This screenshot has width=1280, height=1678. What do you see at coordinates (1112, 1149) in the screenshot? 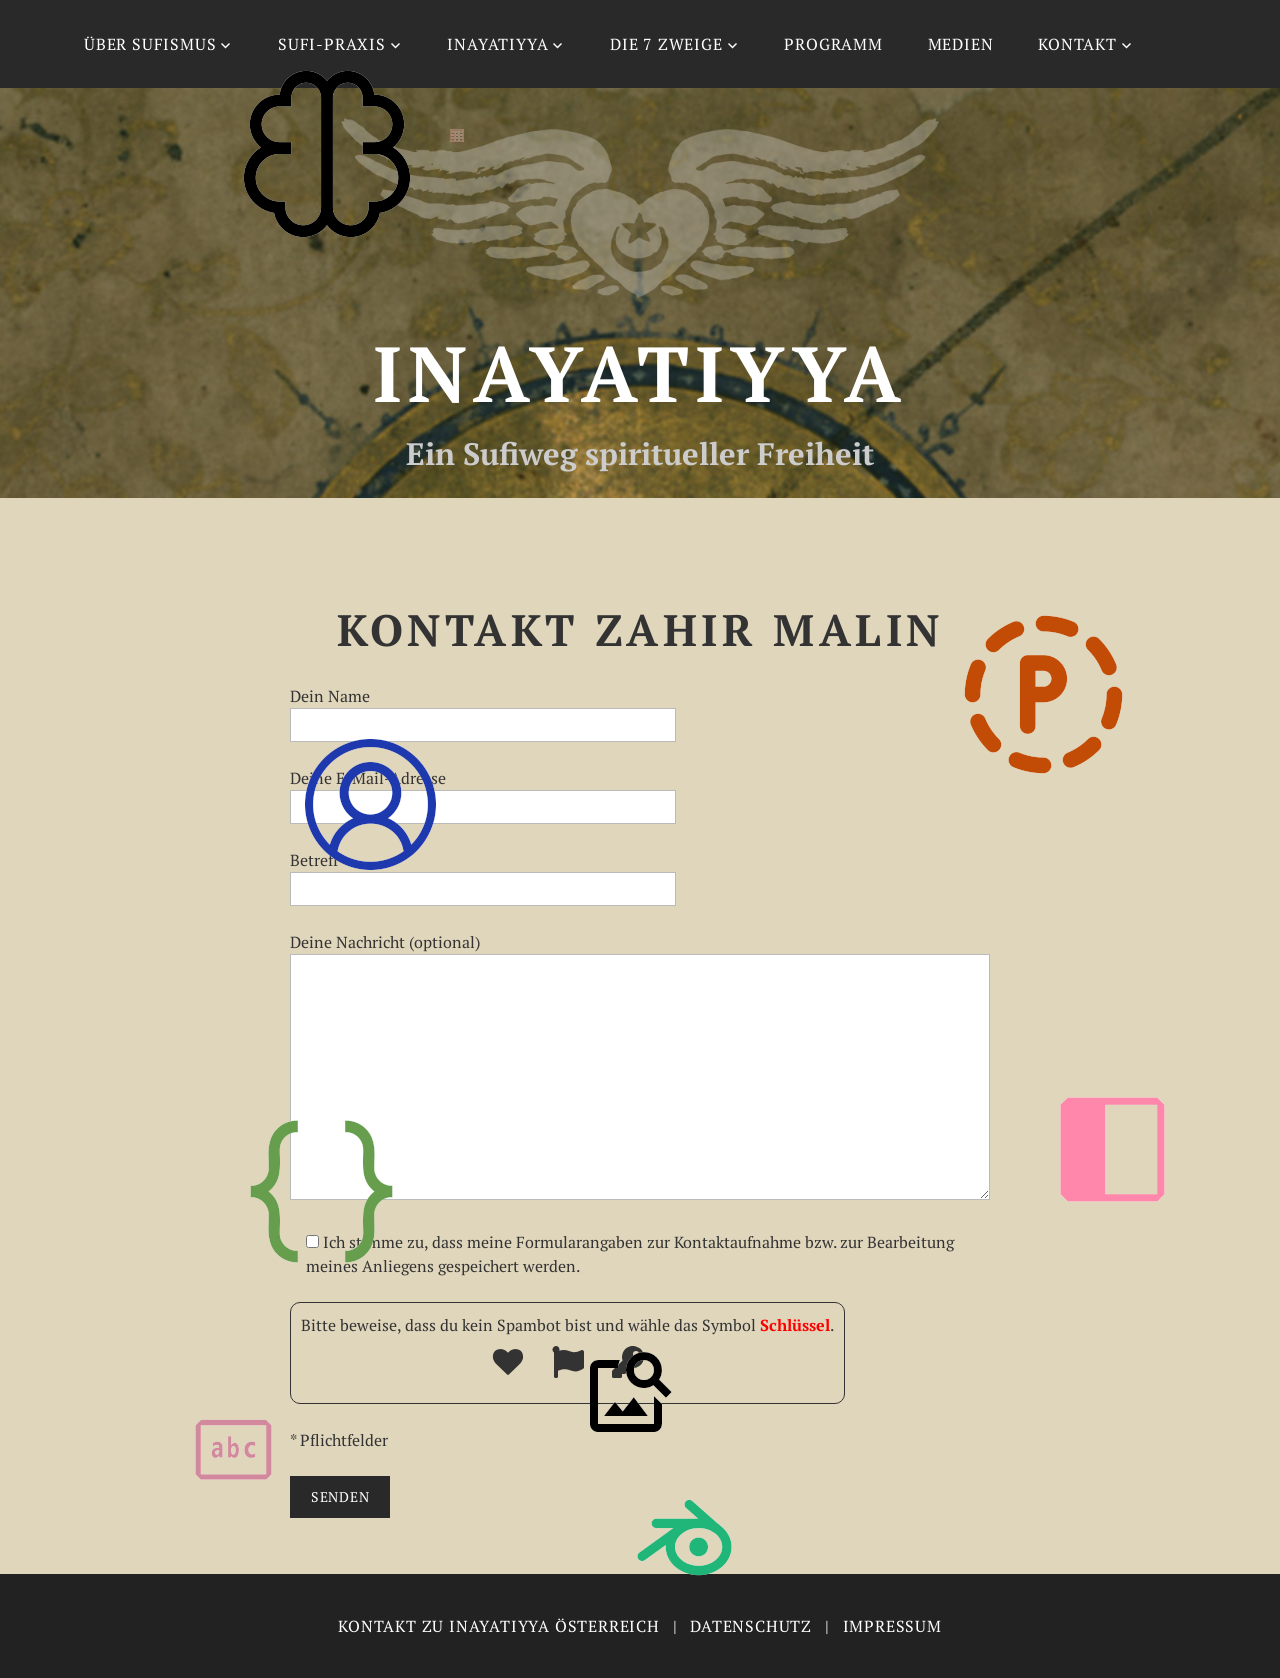
I see `toggle the left sidebar panel` at bounding box center [1112, 1149].